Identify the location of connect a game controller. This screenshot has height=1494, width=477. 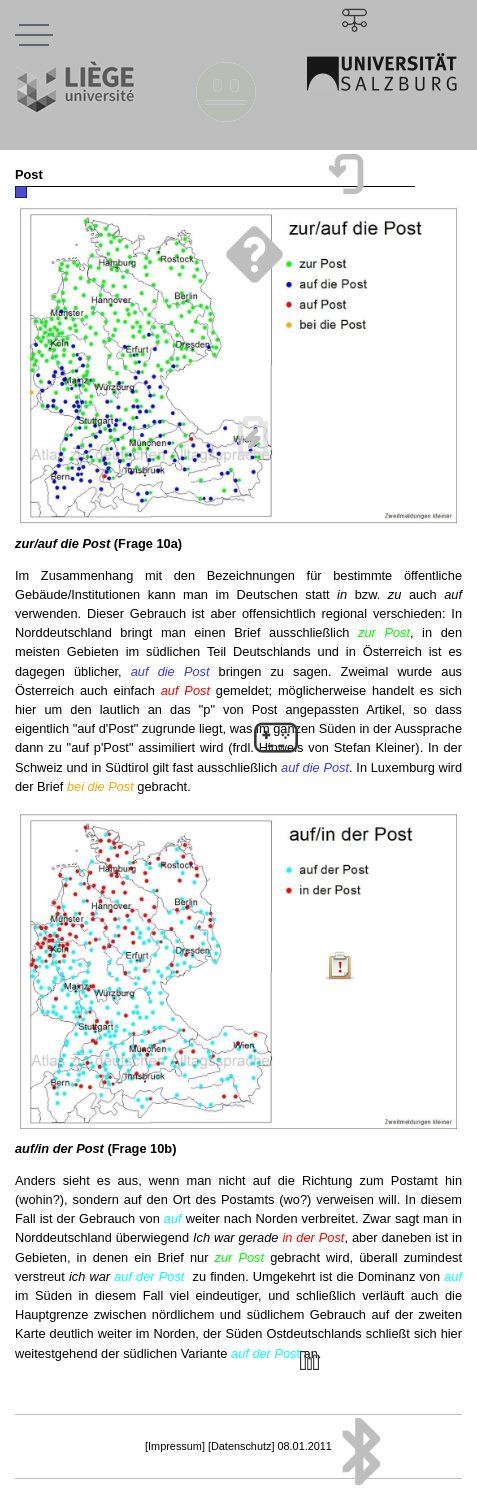
(276, 739).